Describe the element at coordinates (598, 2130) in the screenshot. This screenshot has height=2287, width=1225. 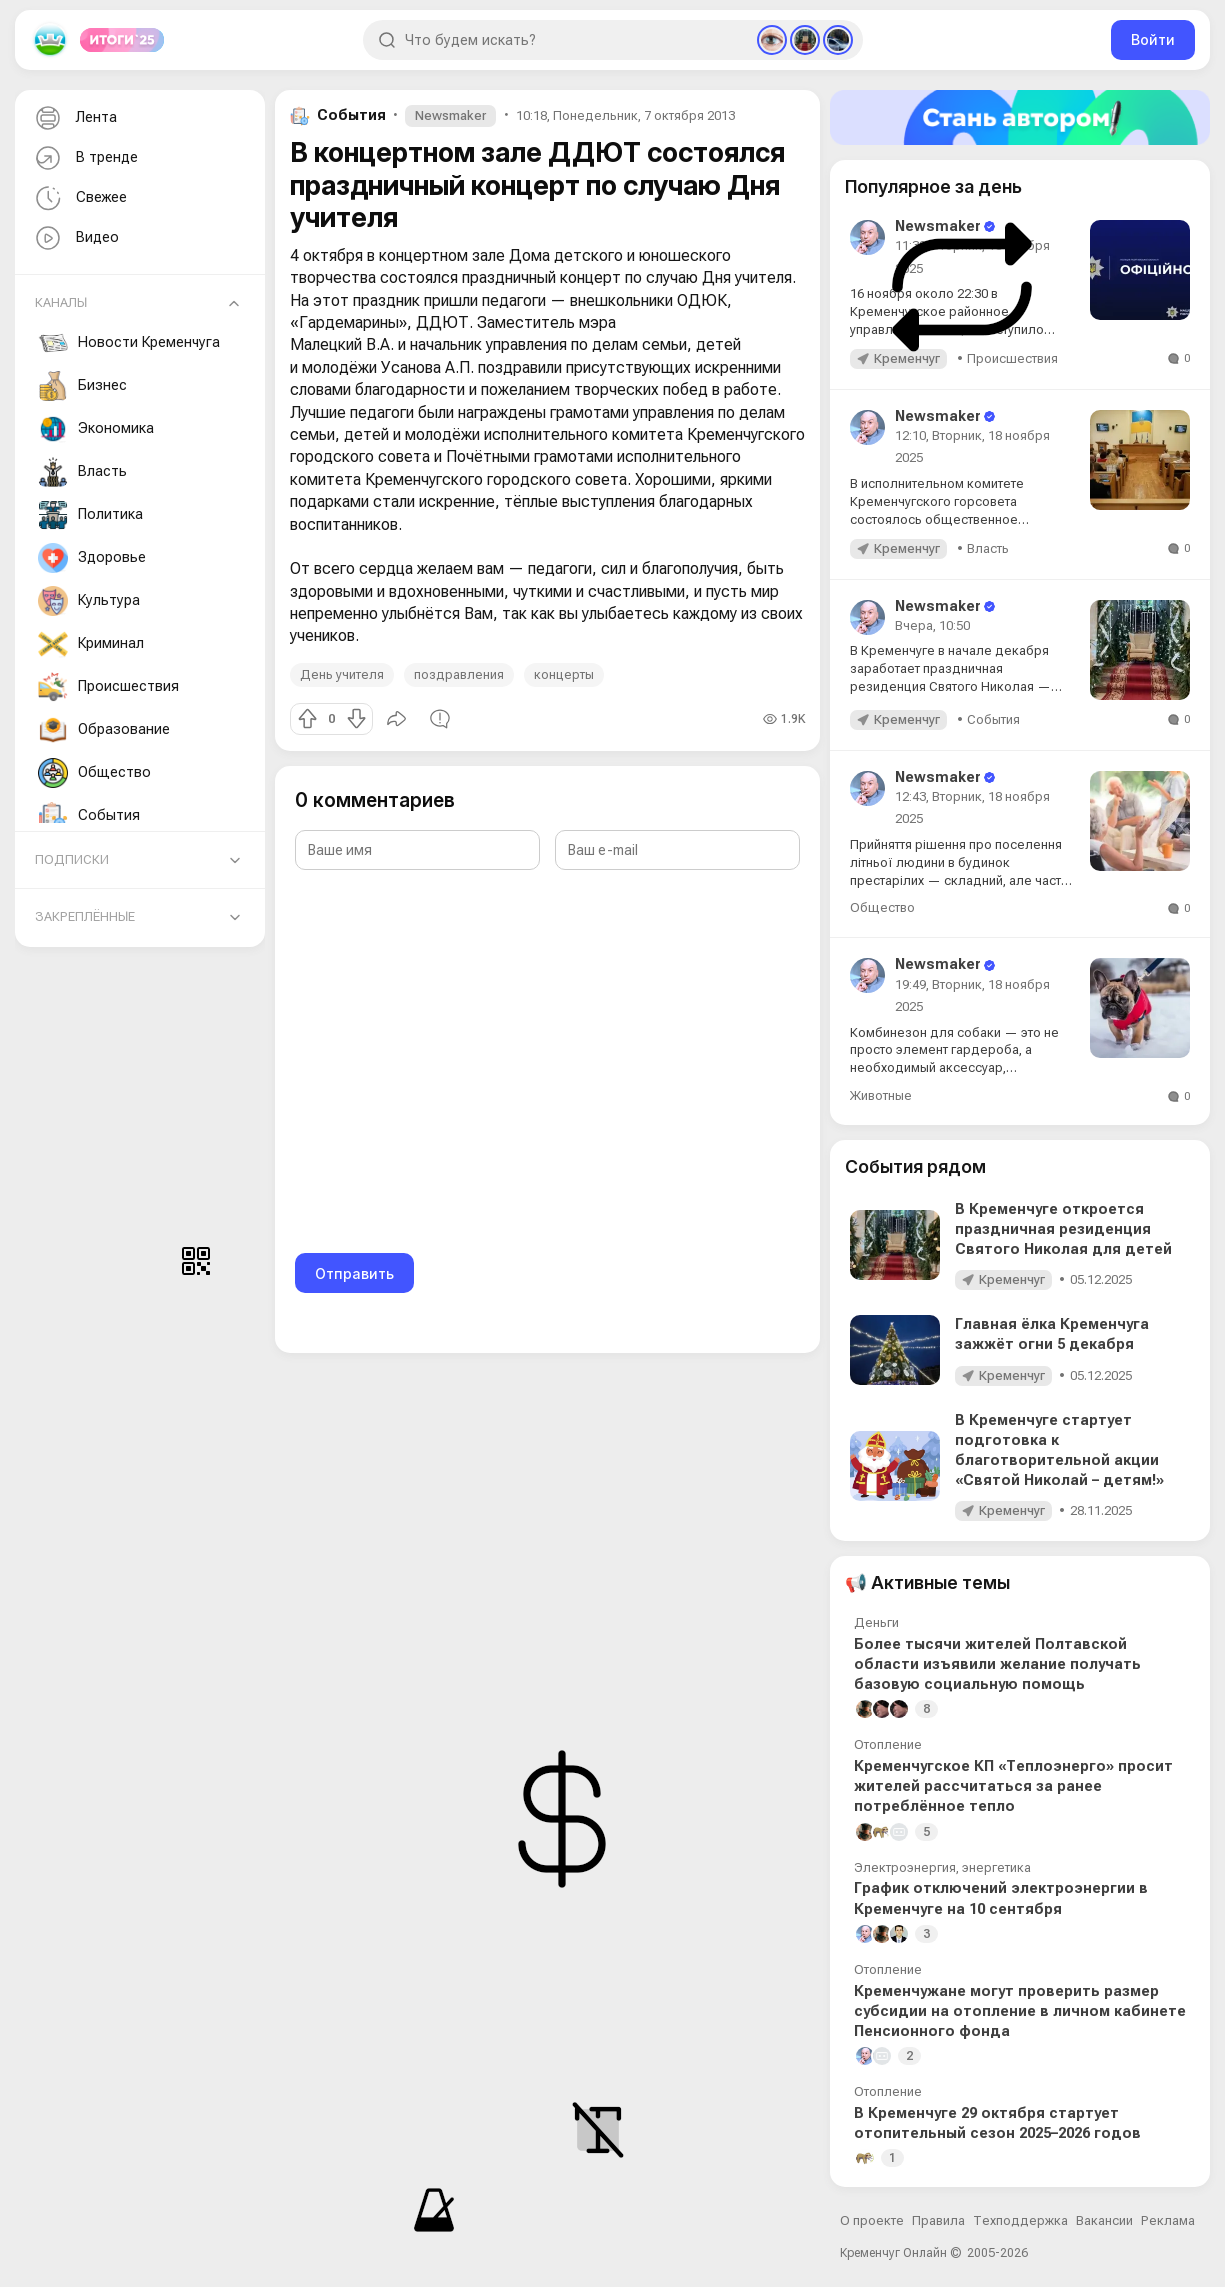
I see `disable text formatting` at that location.